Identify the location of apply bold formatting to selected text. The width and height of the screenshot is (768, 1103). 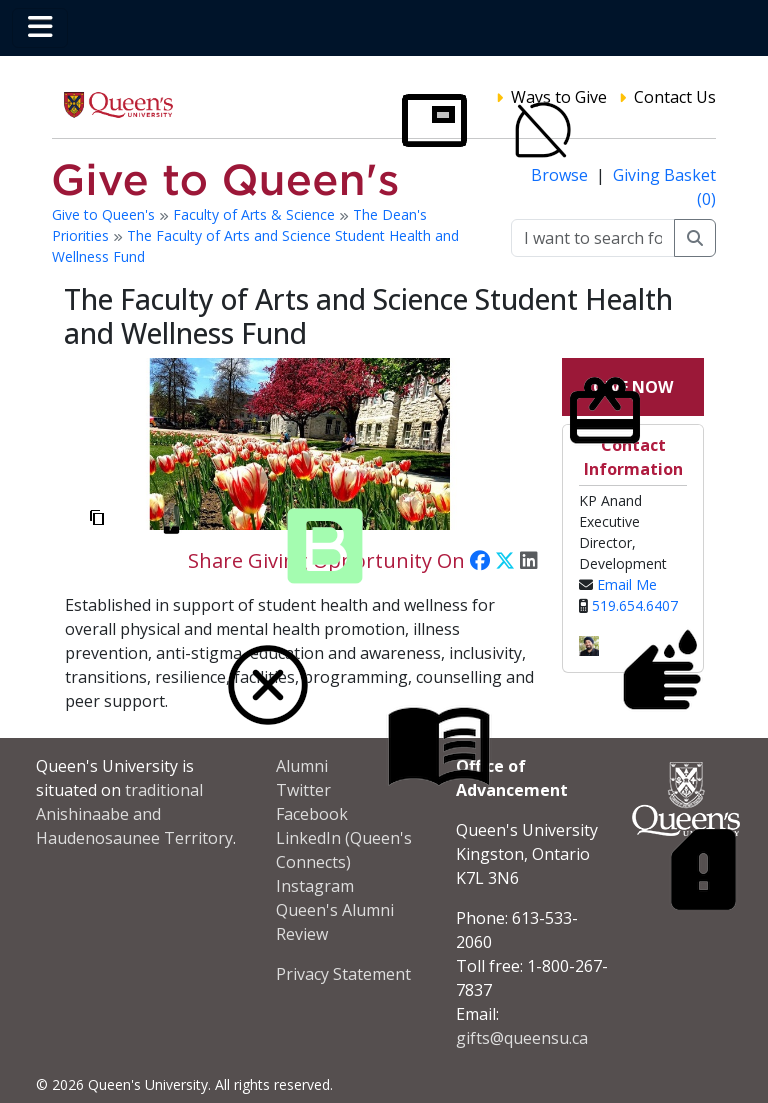
(325, 546).